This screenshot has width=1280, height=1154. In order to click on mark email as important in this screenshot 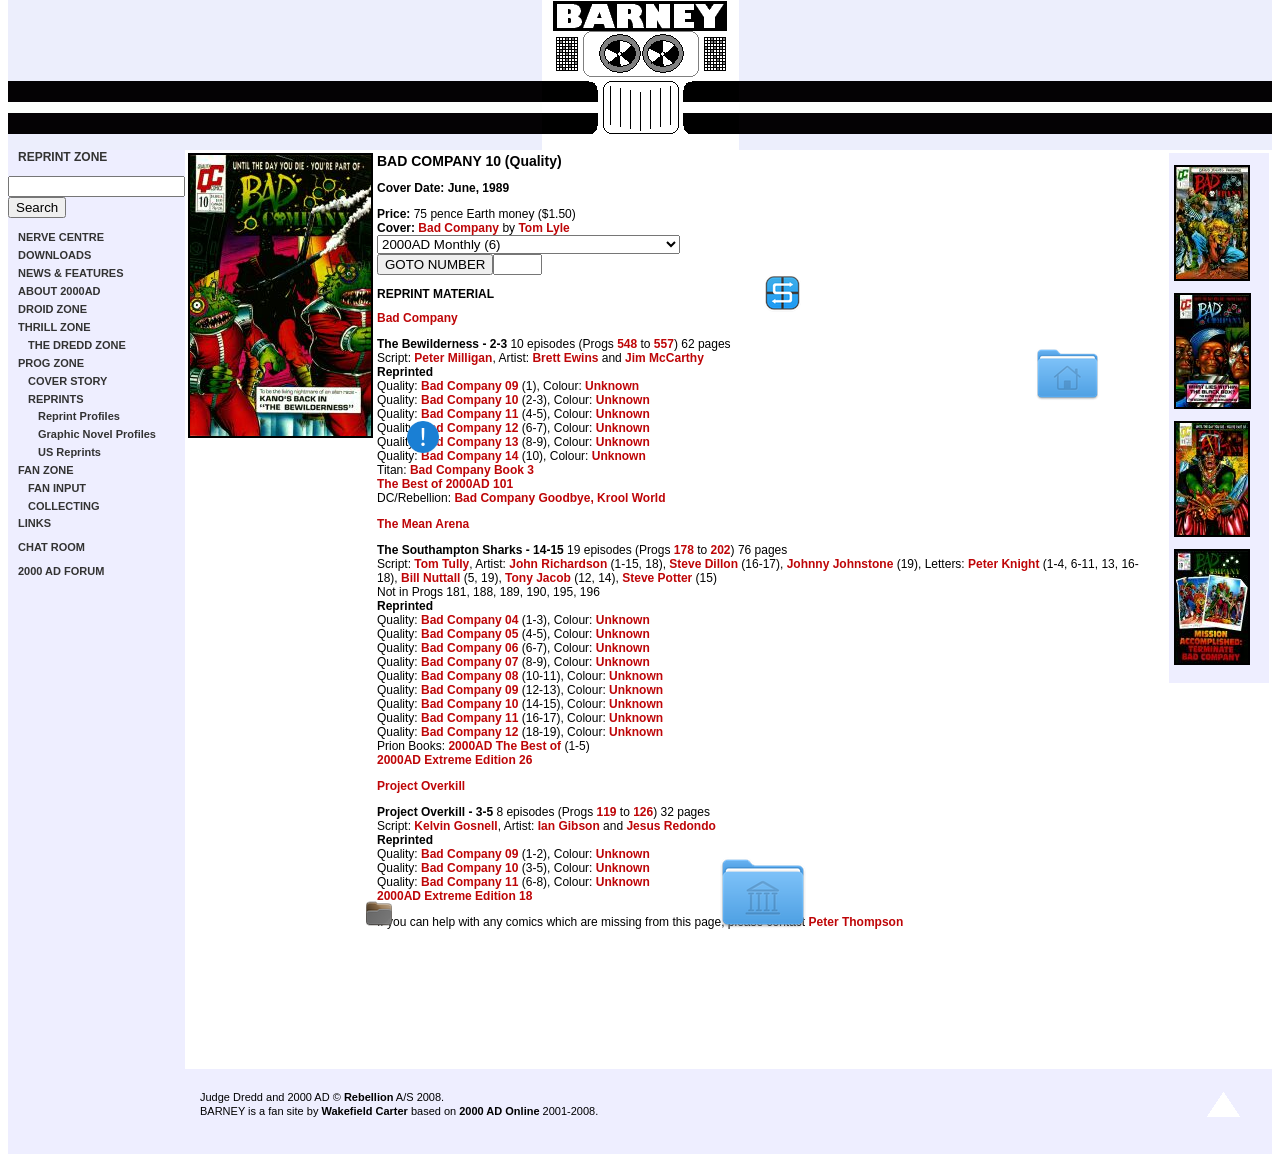, I will do `click(423, 437)`.